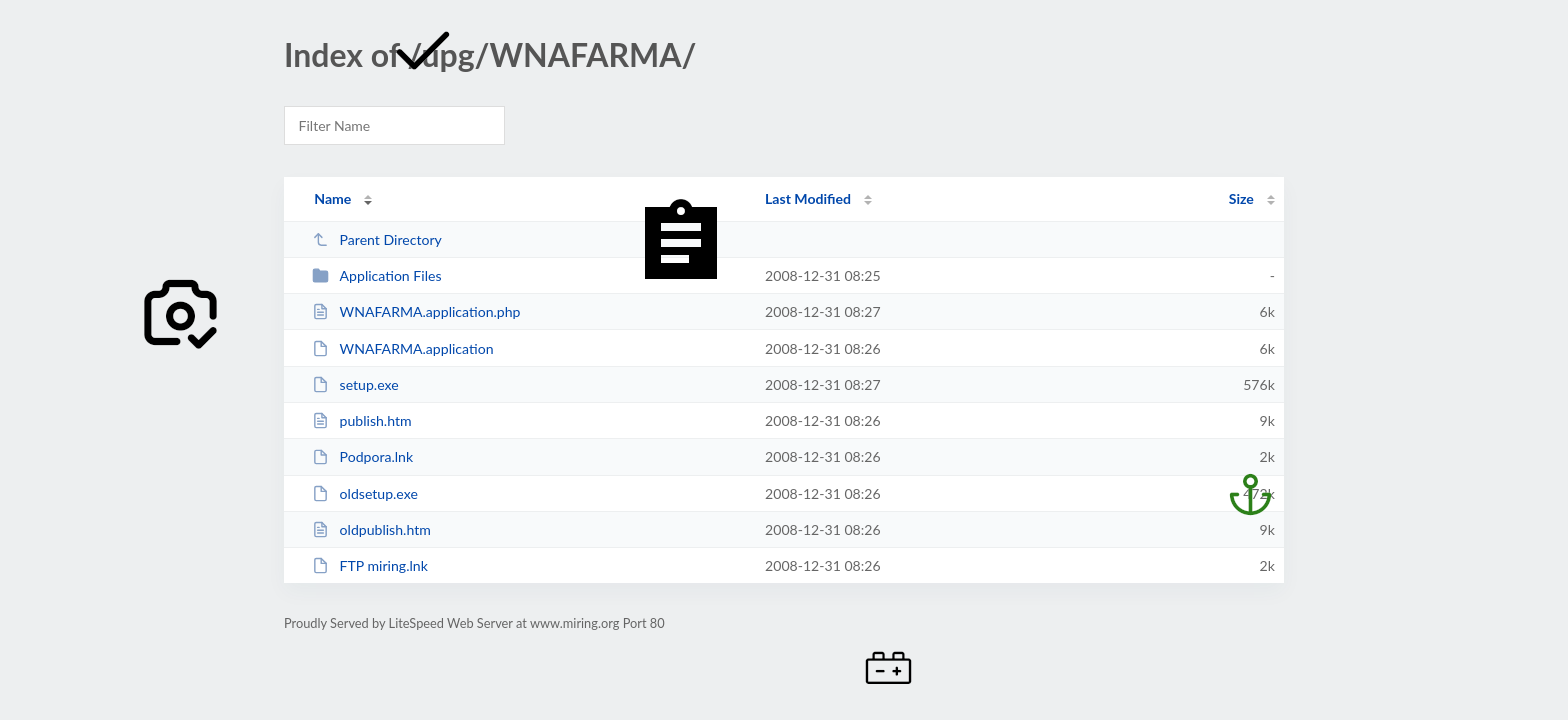 The image size is (1568, 720). Describe the element at coordinates (1250, 494) in the screenshot. I see `anchor a component or element in place` at that location.